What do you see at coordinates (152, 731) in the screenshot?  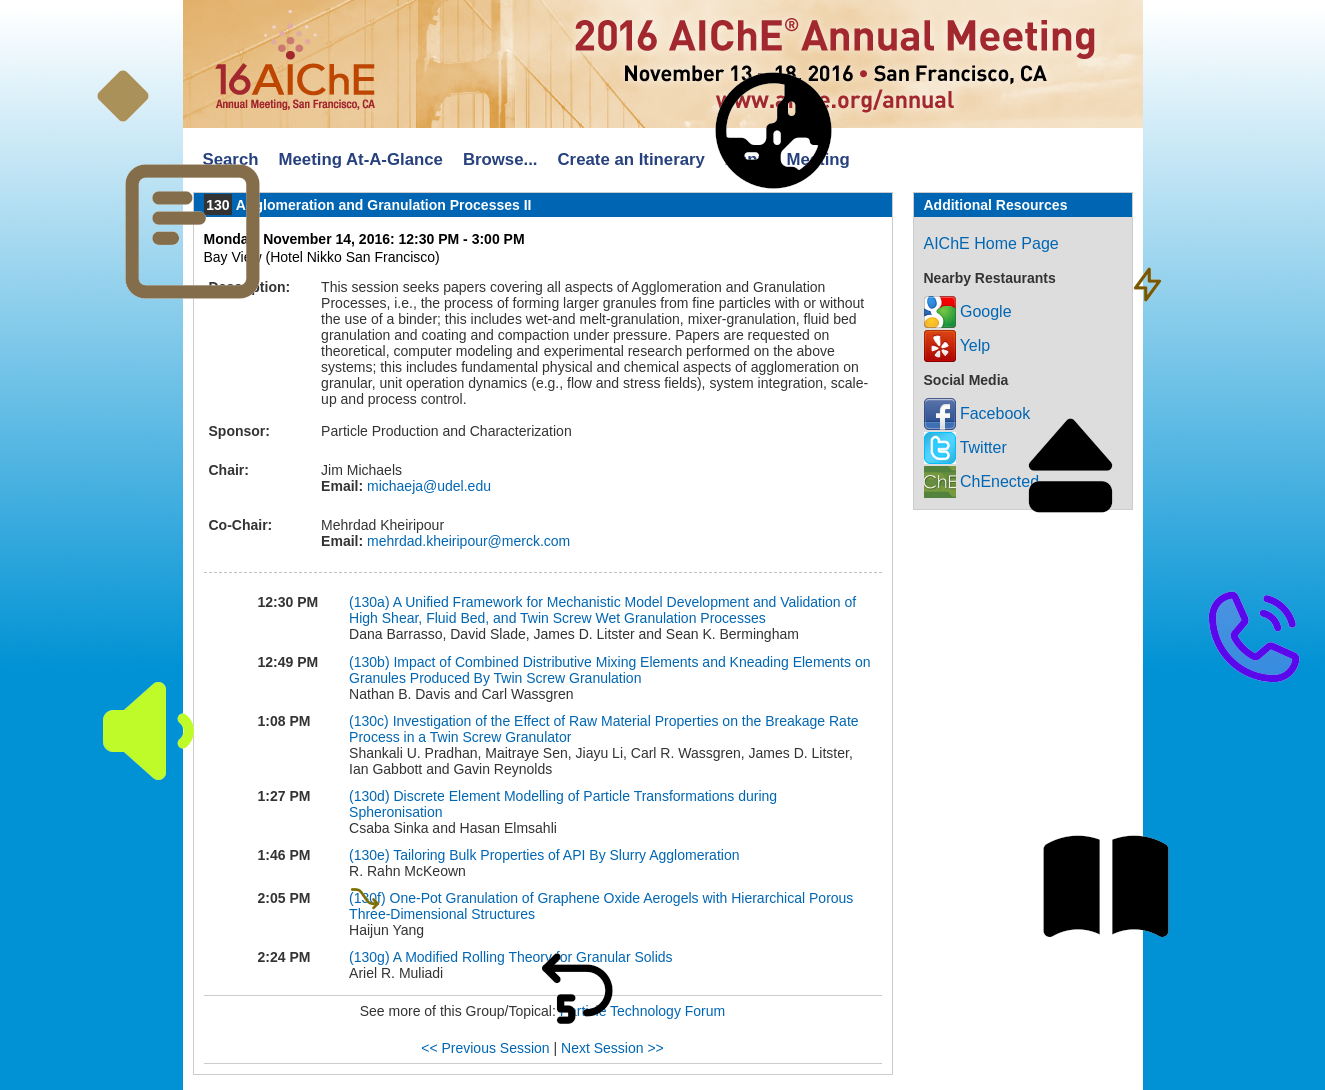 I see `decrease audio volume` at bounding box center [152, 731].